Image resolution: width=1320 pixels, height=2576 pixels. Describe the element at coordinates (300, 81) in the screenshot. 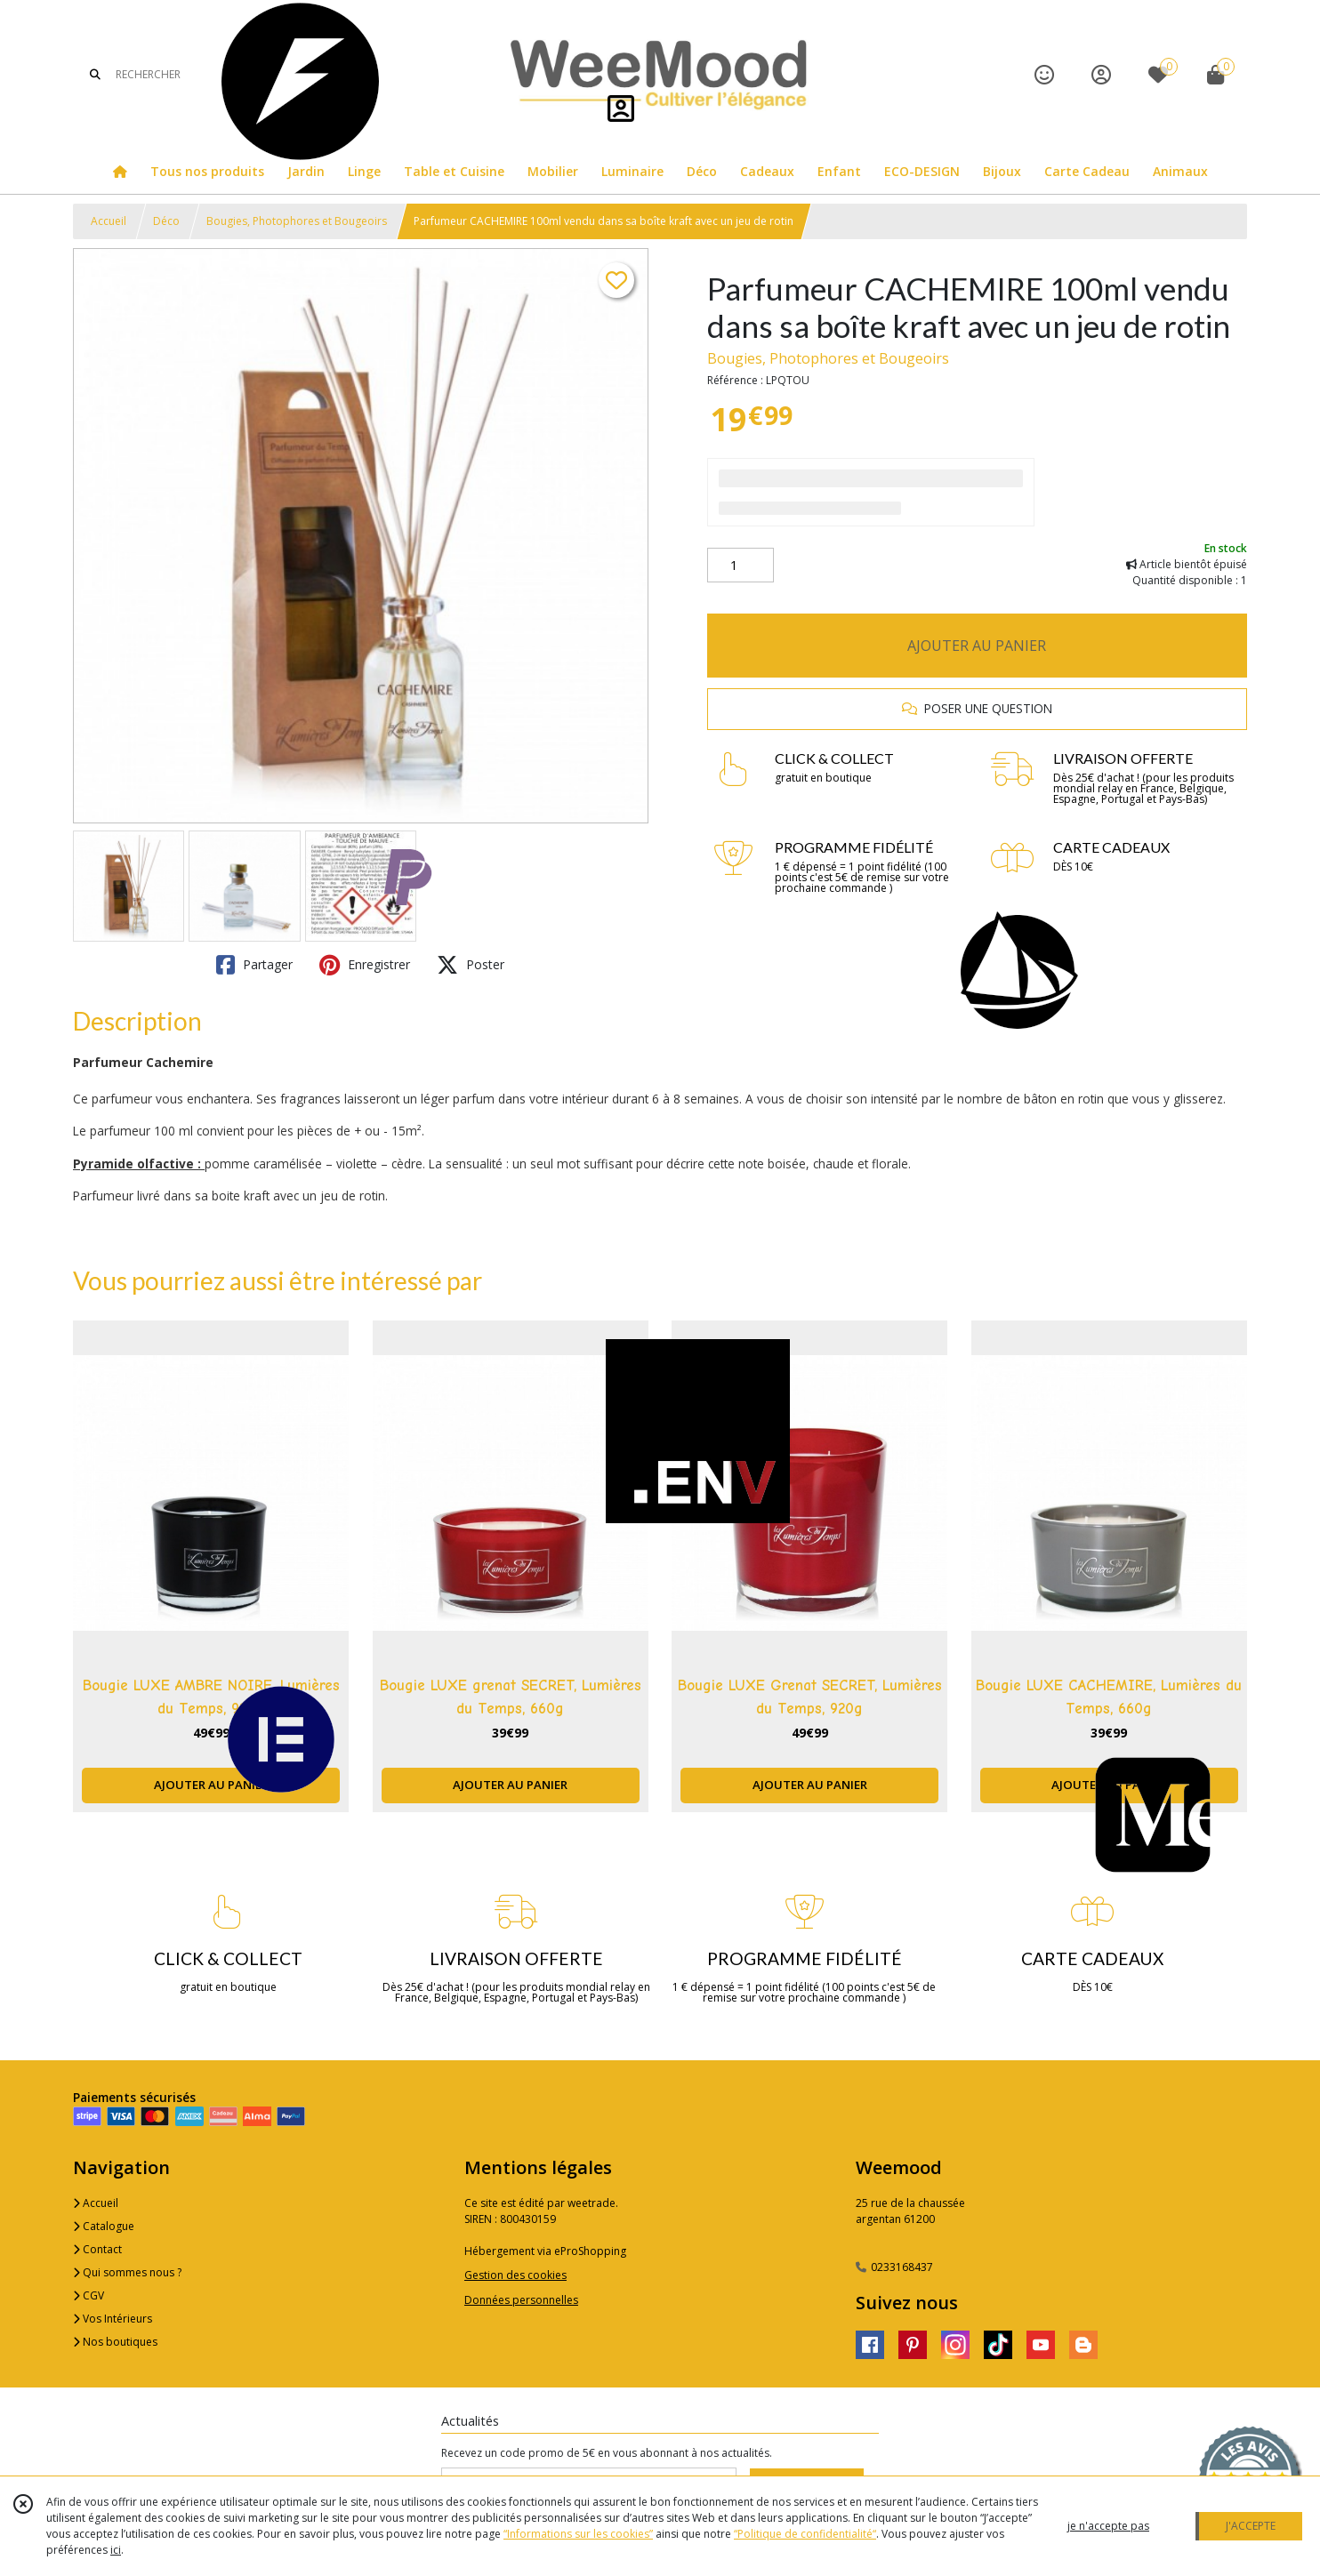

I see `FastAPI framework branding or integration` at that location.